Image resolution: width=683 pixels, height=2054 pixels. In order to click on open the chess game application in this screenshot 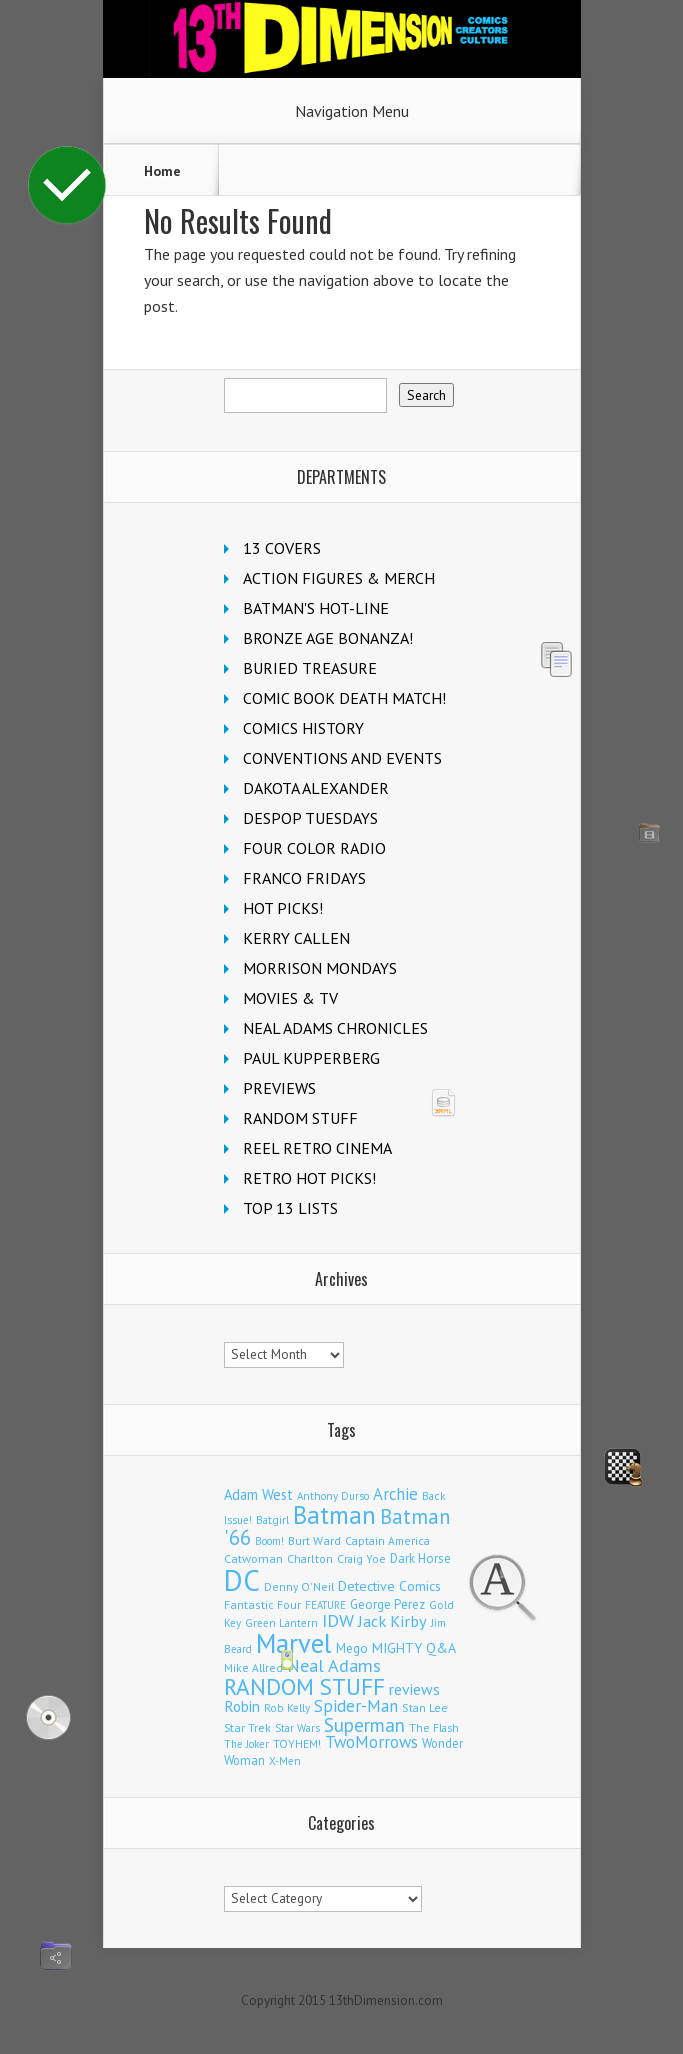, I will do `click(622, 1466)`.